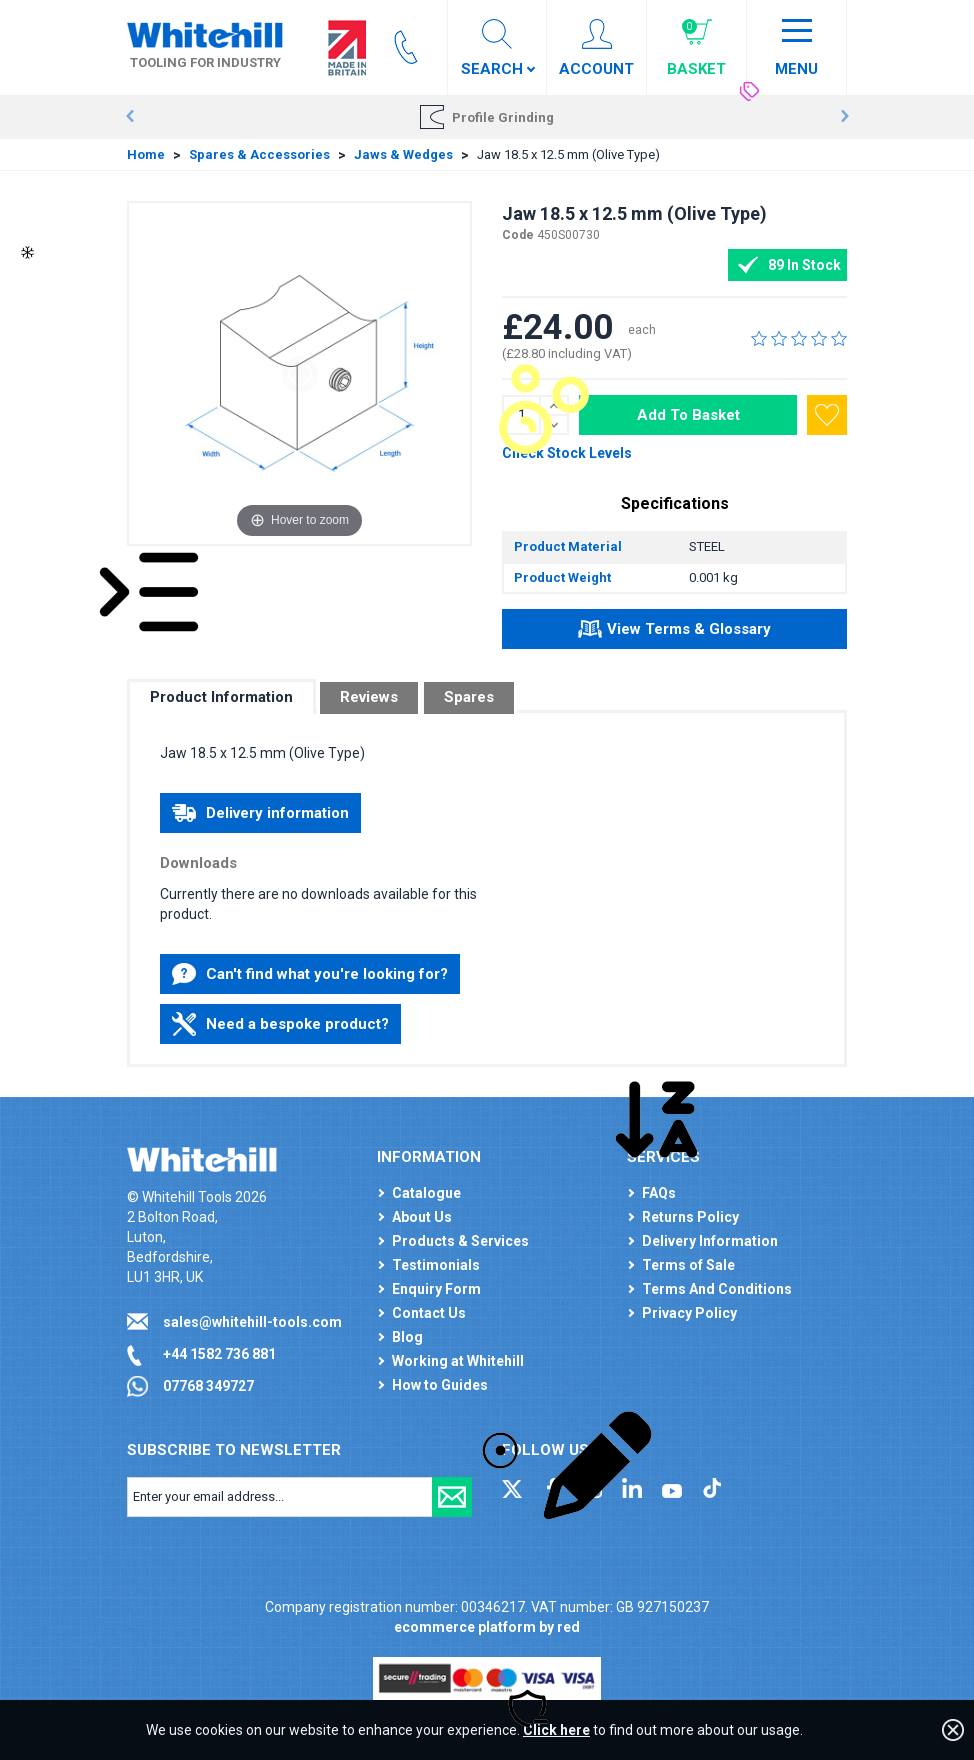  What do you see at coordinates (149, 592) in the screenshot?
I see `increase list indentation` at bounding box center [149, 592].